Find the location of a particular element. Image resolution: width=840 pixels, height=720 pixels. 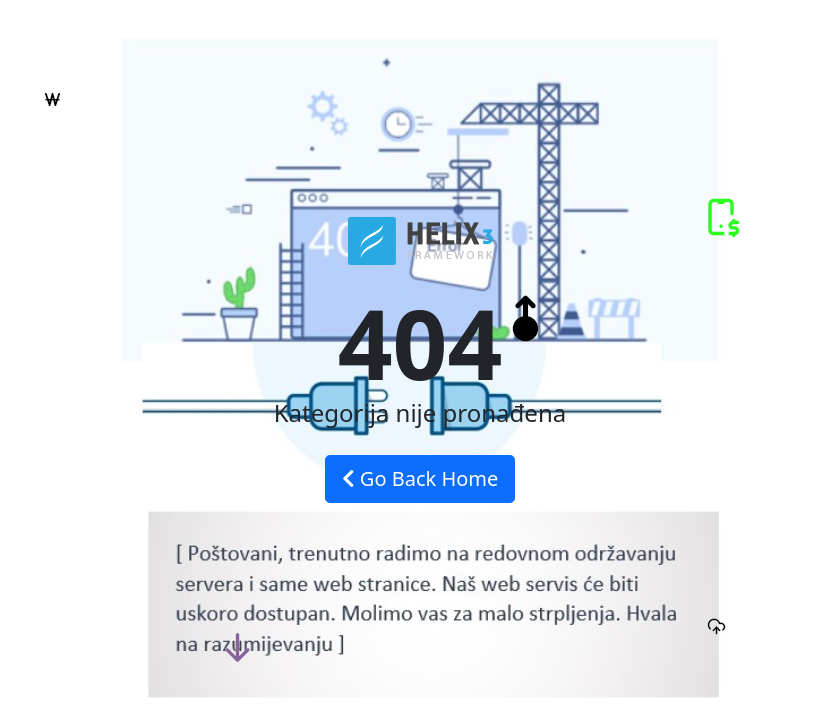

scroll down or view more content is located at coordinates (237, 647).